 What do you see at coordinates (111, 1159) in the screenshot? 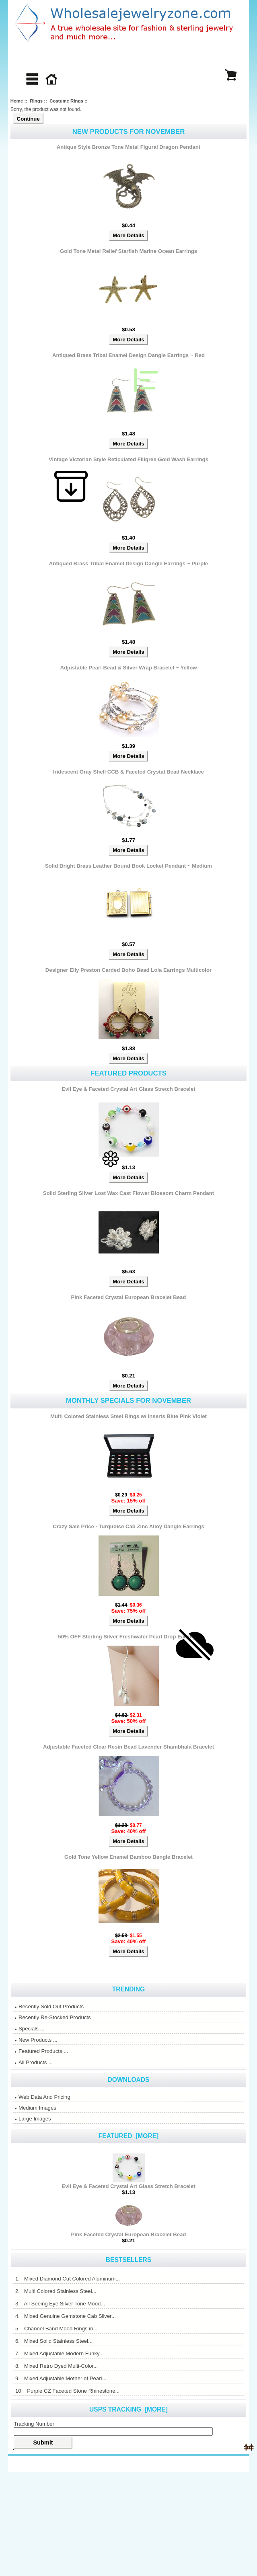
I see `access garden or plant care features` at bounding box center [111, 1159].